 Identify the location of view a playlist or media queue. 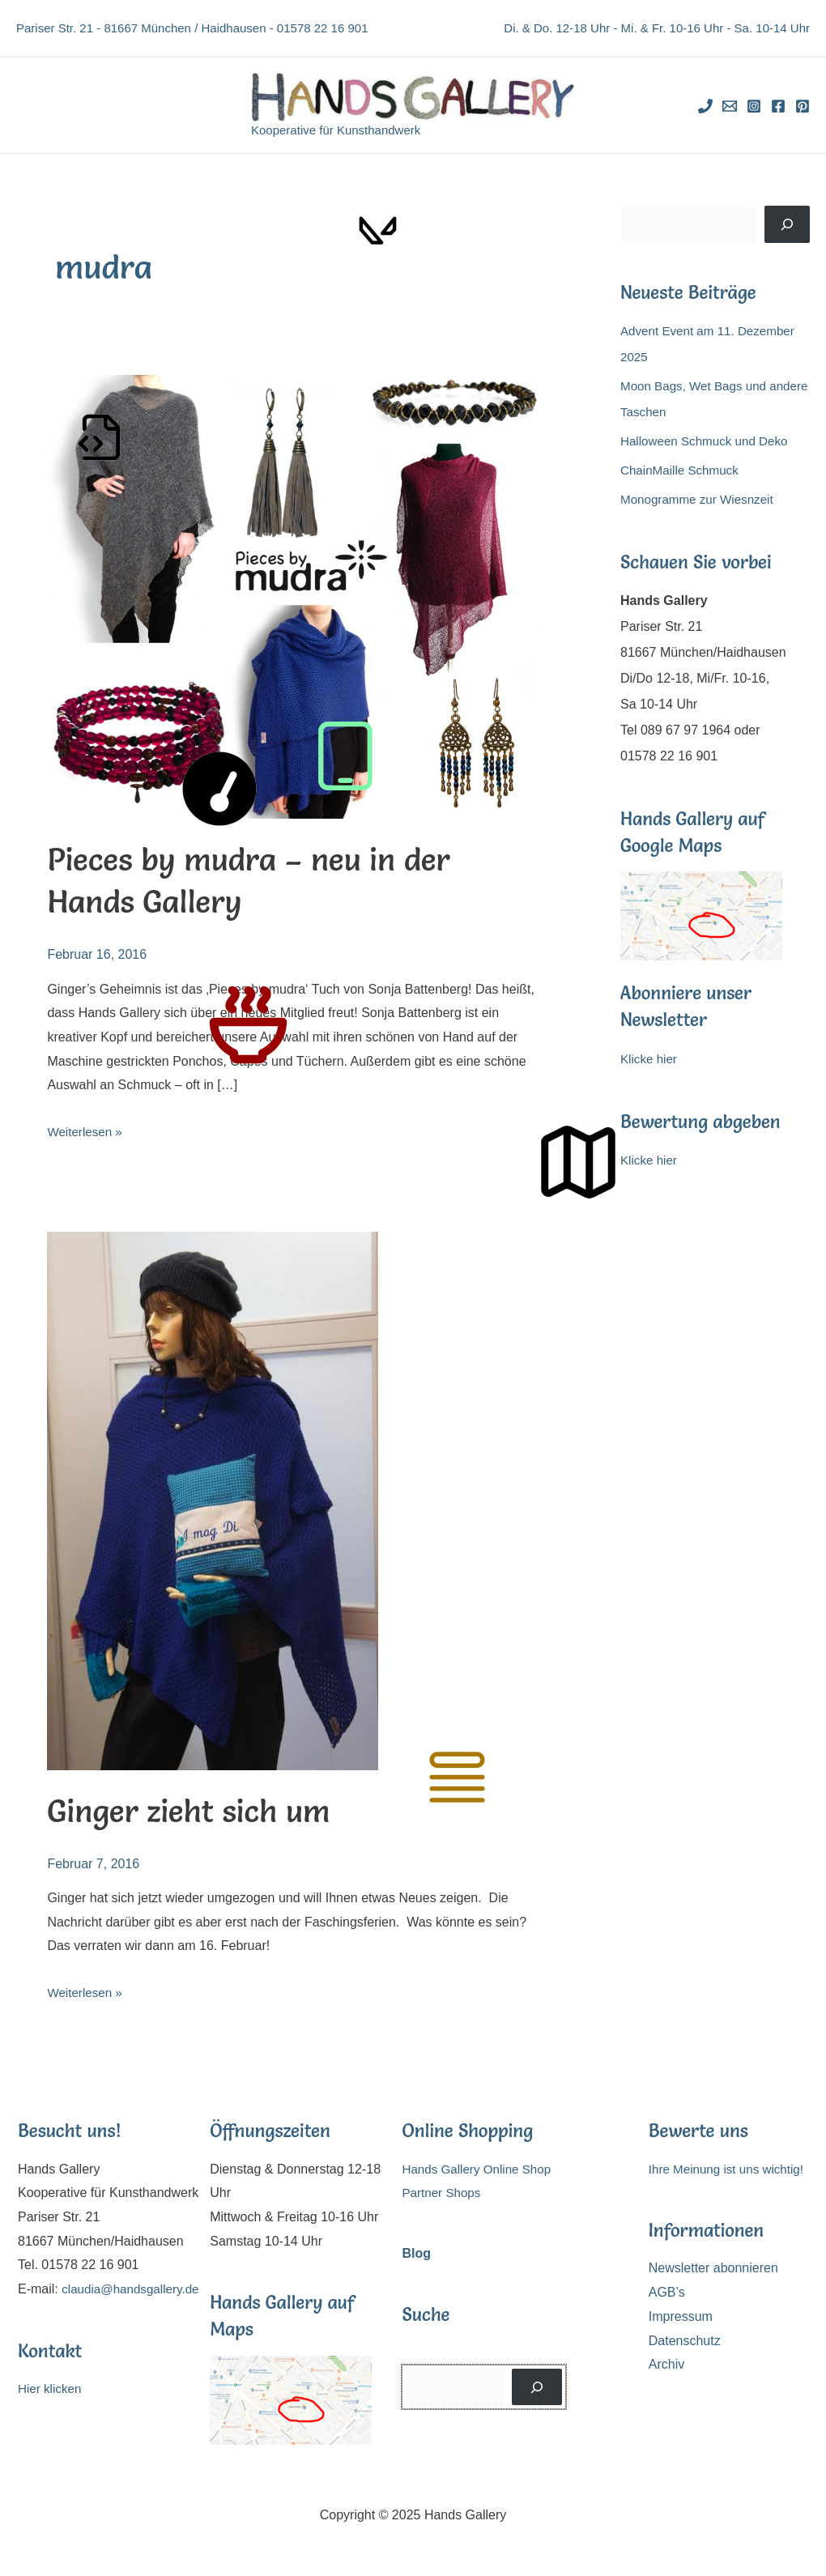
(457, 1777).